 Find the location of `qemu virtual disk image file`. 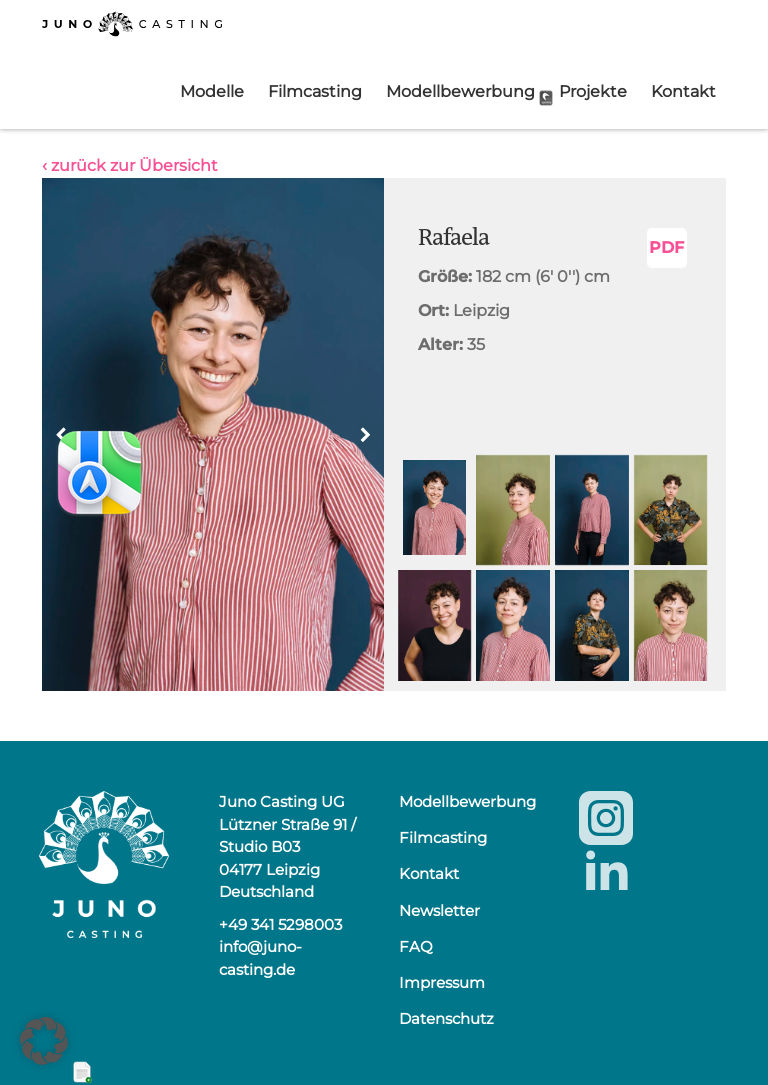

qemu virtual disk image file is located at coordinates (546, 98).